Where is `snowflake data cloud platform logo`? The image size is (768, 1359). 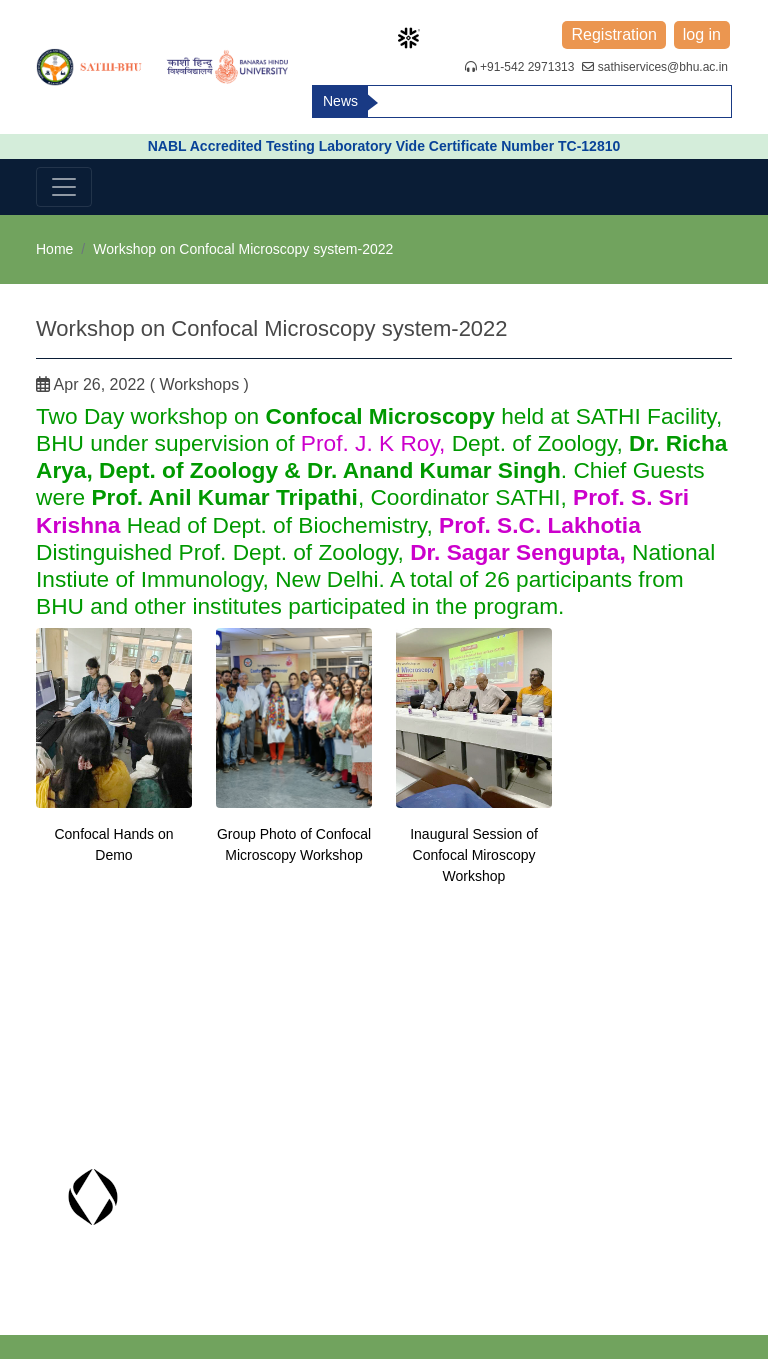 snowflake data cloud platform logo is located at coordinates (409, 38).